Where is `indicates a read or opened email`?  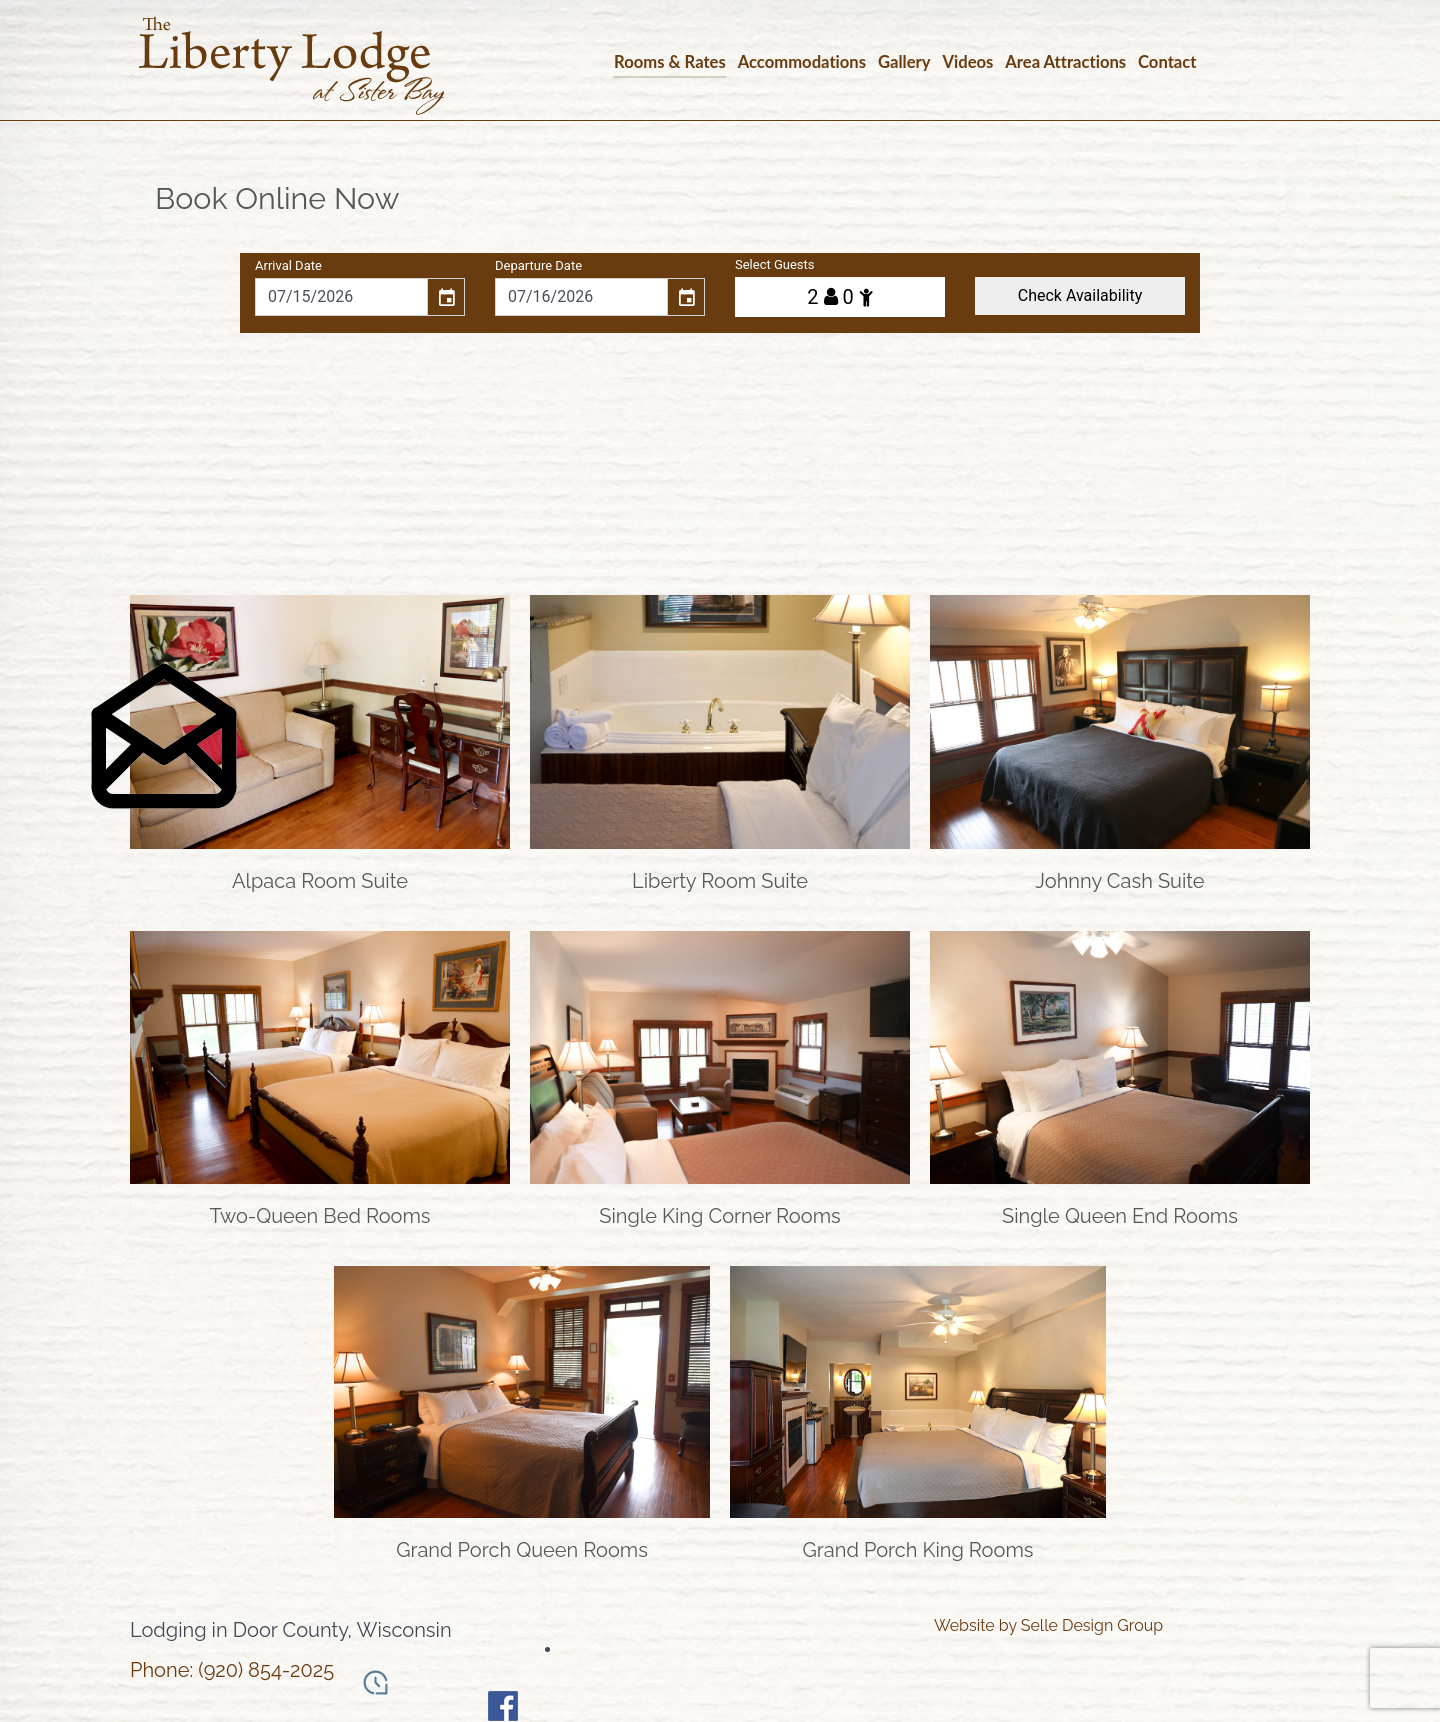 indicates a read or opened email is located at coordinates (164, 736).